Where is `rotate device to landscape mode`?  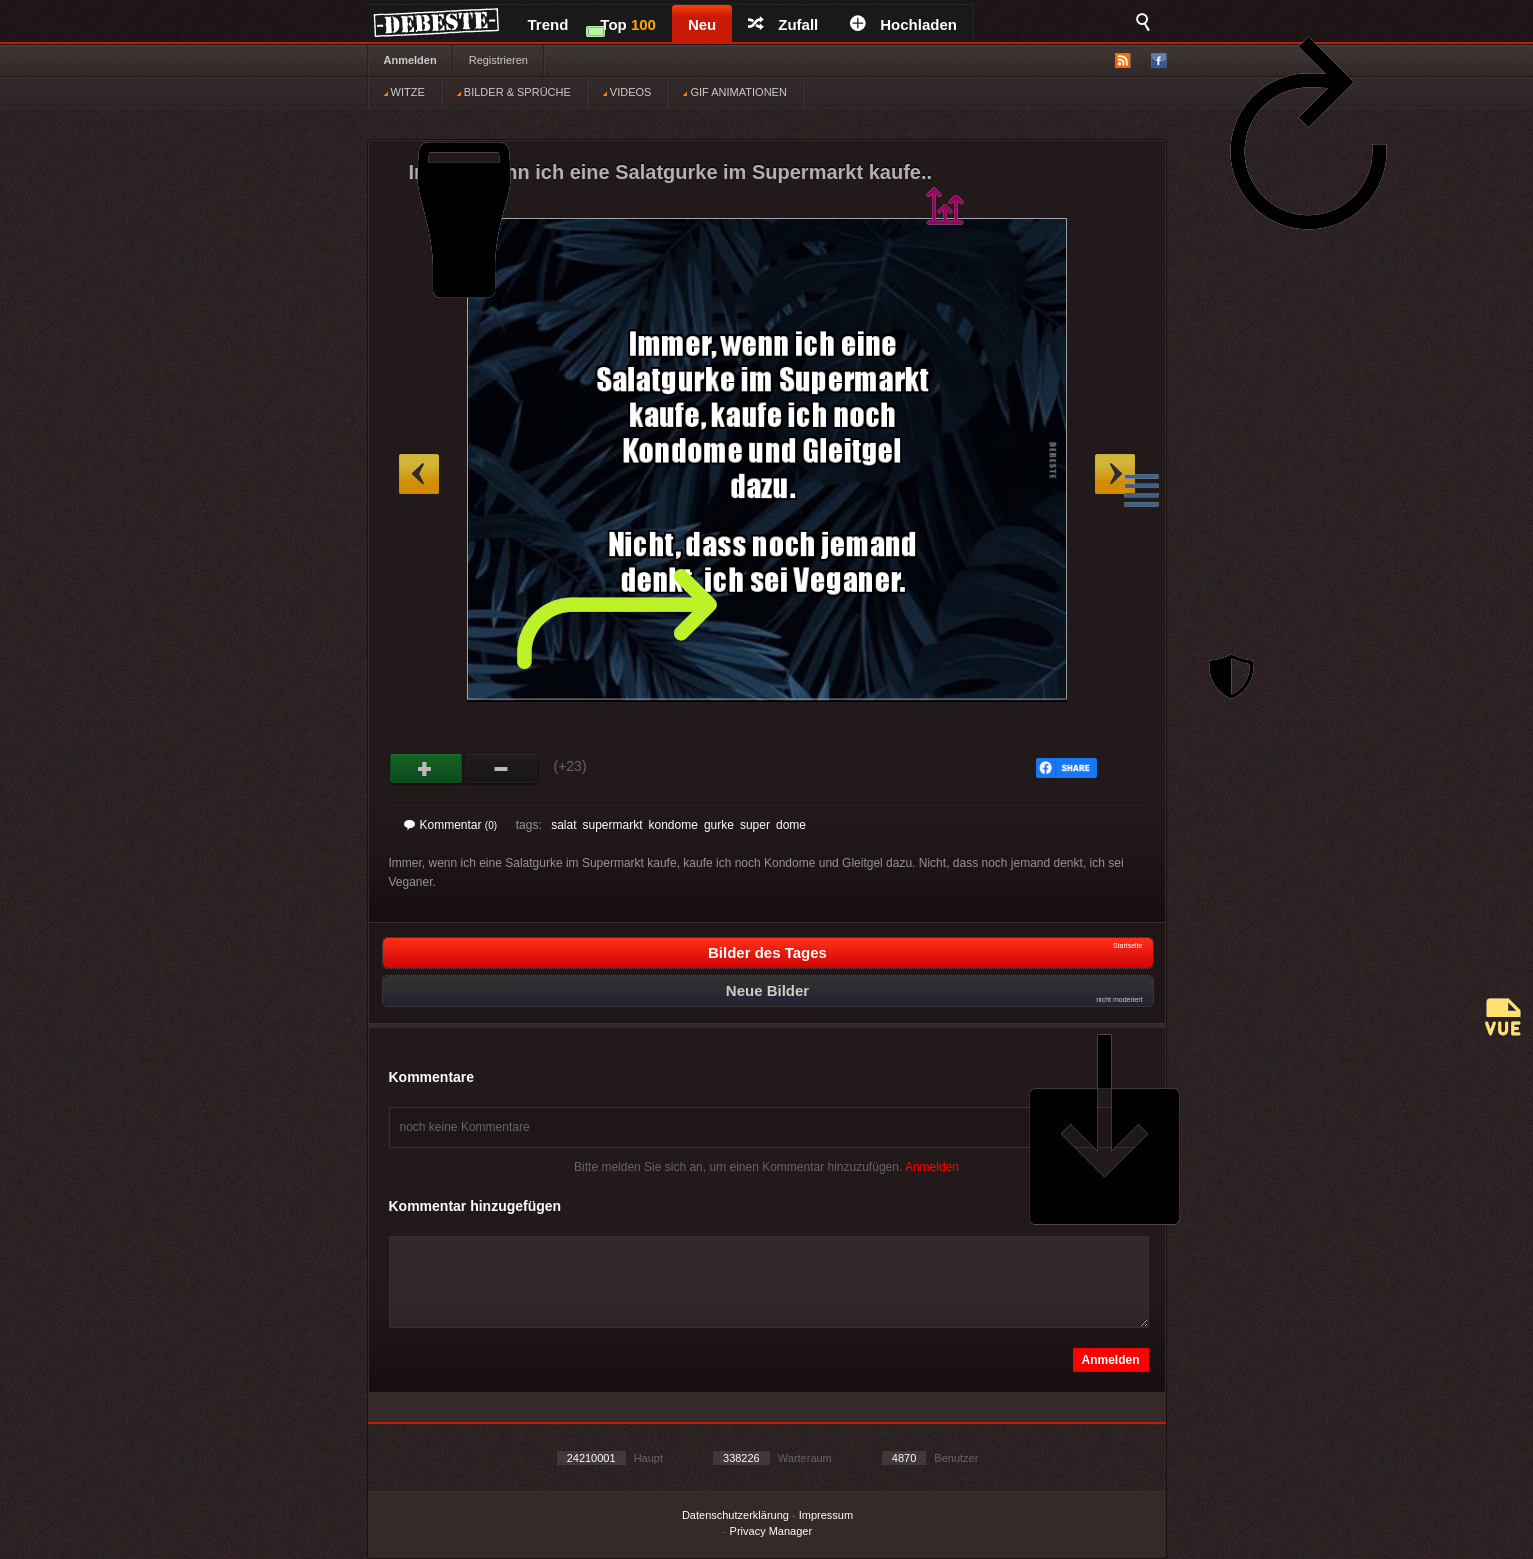
rotate device to landscape mode is located at coordinates (595, 31).